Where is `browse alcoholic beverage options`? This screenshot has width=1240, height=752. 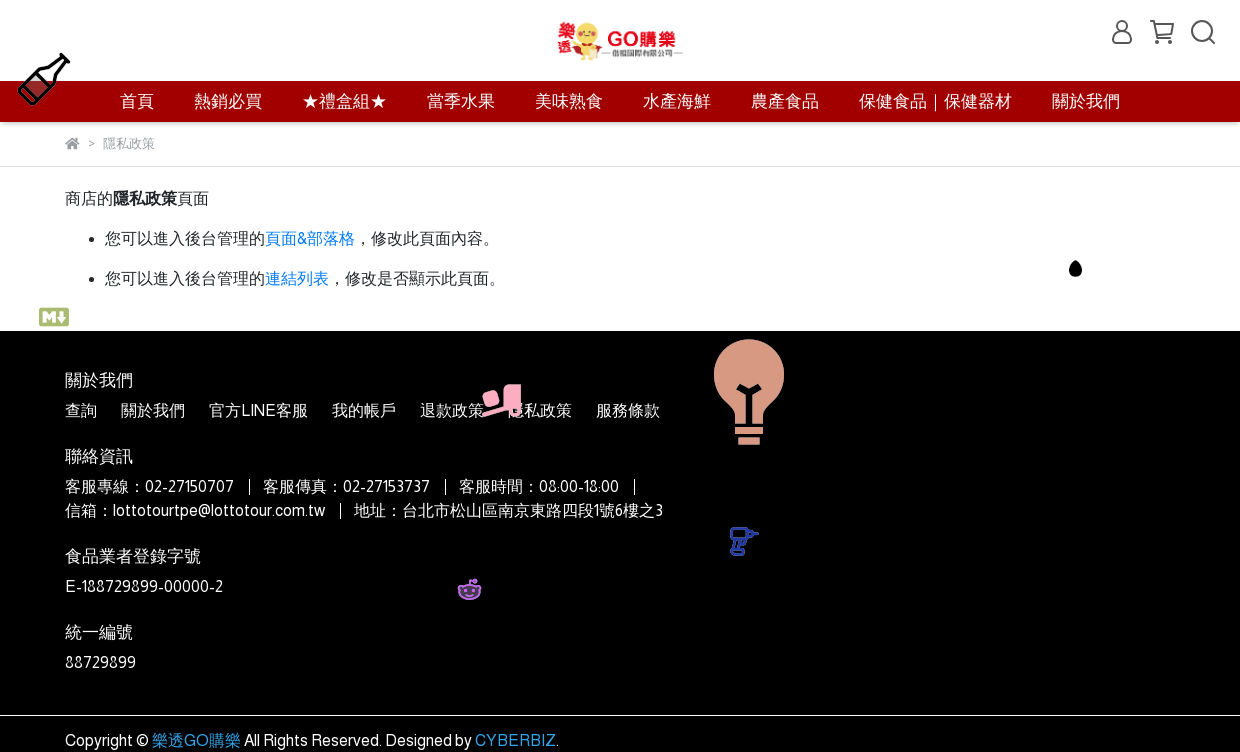 browse alcoholic beverage options is located at coordinates (43, 80).